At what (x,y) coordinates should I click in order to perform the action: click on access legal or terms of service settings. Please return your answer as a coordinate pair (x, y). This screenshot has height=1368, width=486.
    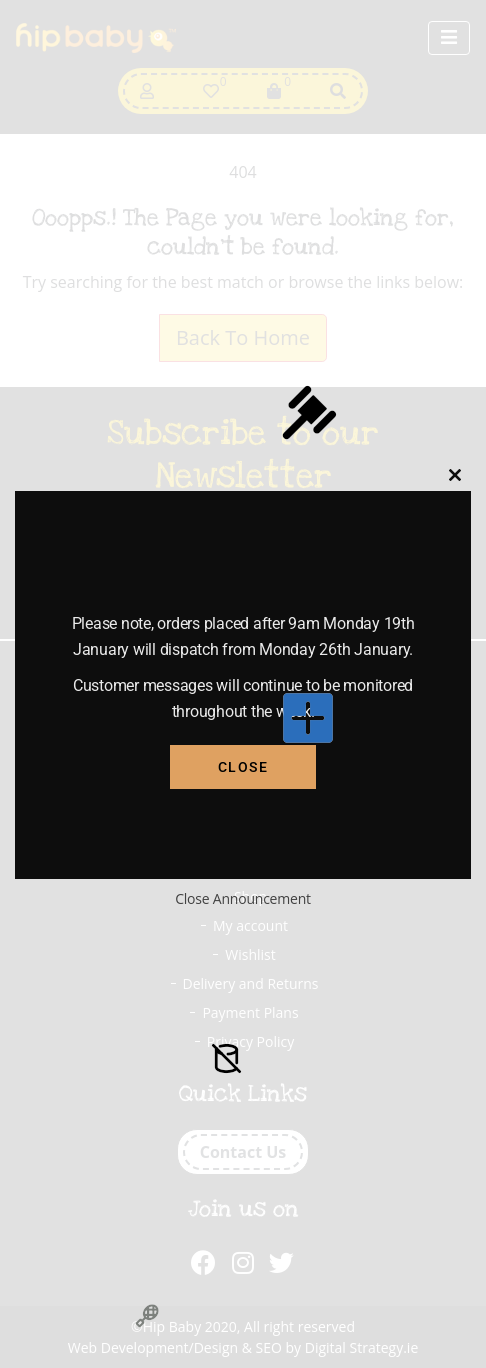
    Looking at the image, I should click on (307, 414).